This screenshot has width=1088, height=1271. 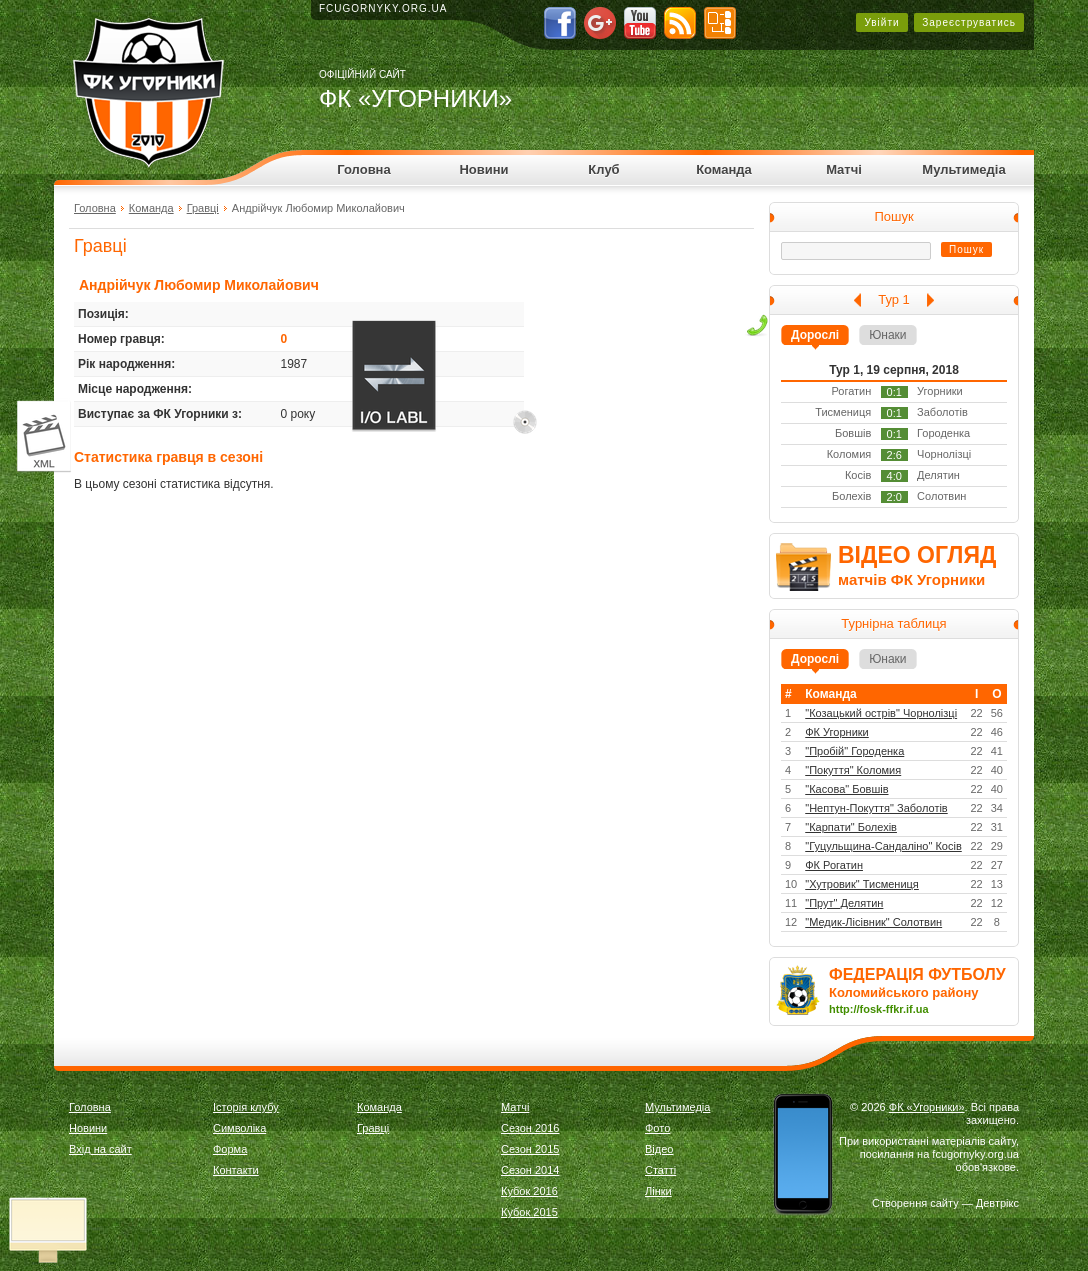 I want to click on xml file associated with iMovie project, so click(x=44, y=436).